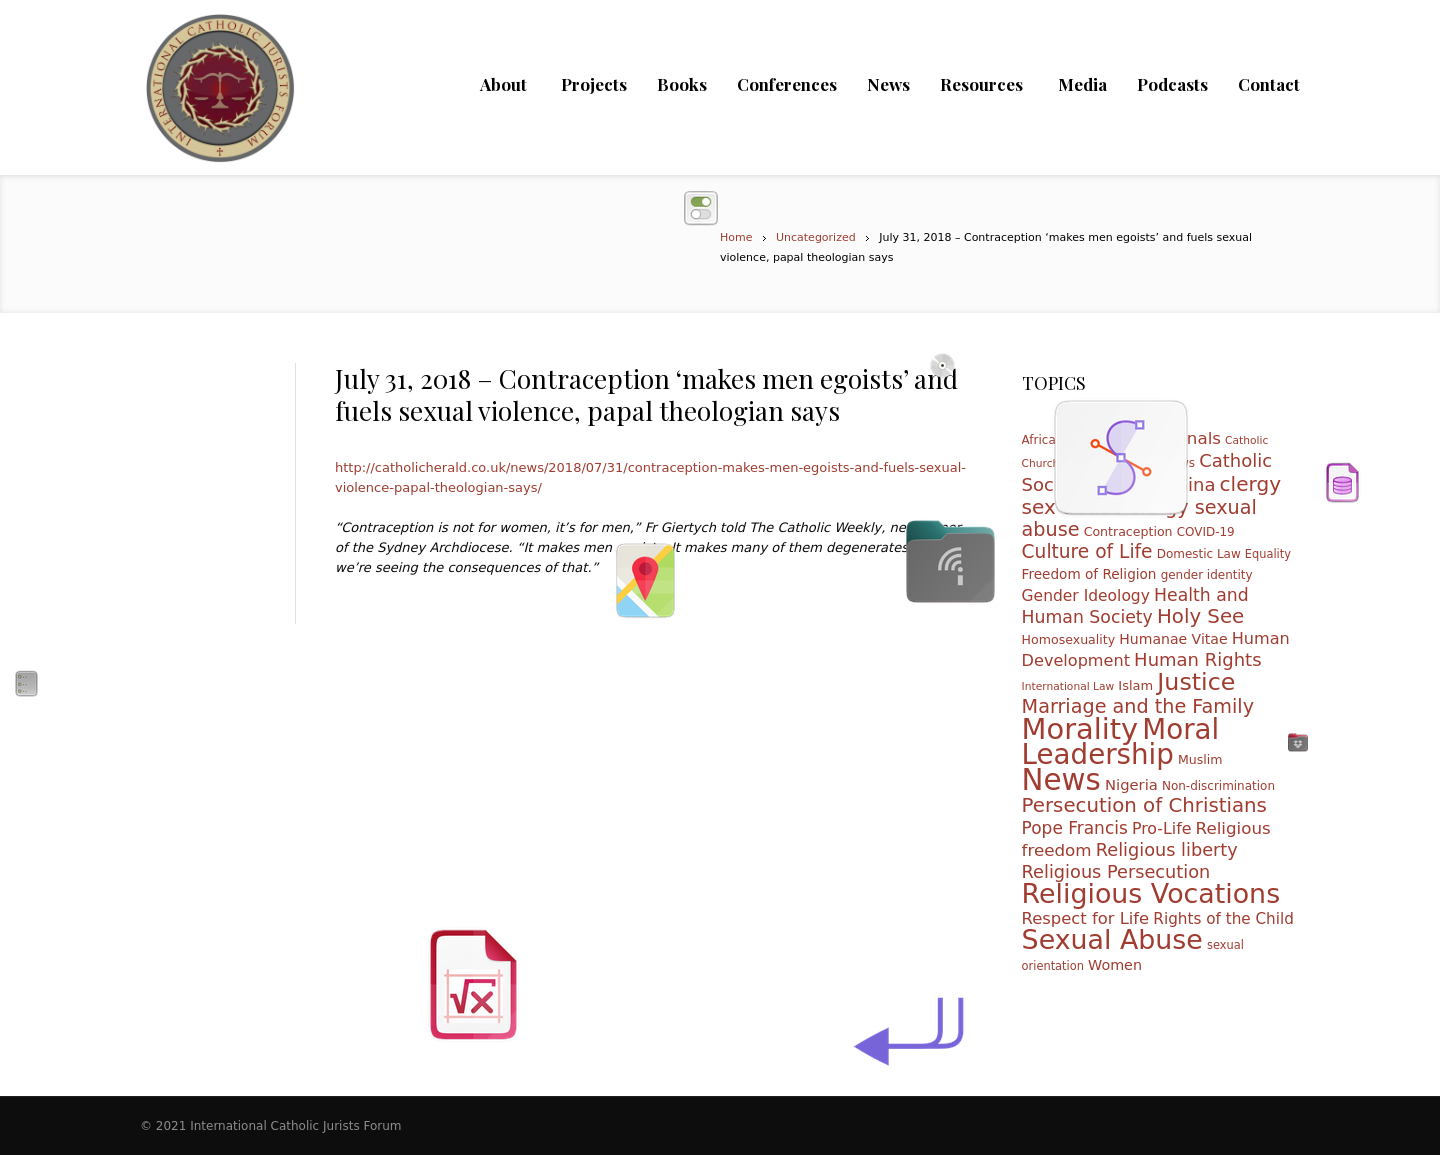 This screenshot has width=1440, height=1155. I want to click on open your dropbox folder, so click(1298, 742).